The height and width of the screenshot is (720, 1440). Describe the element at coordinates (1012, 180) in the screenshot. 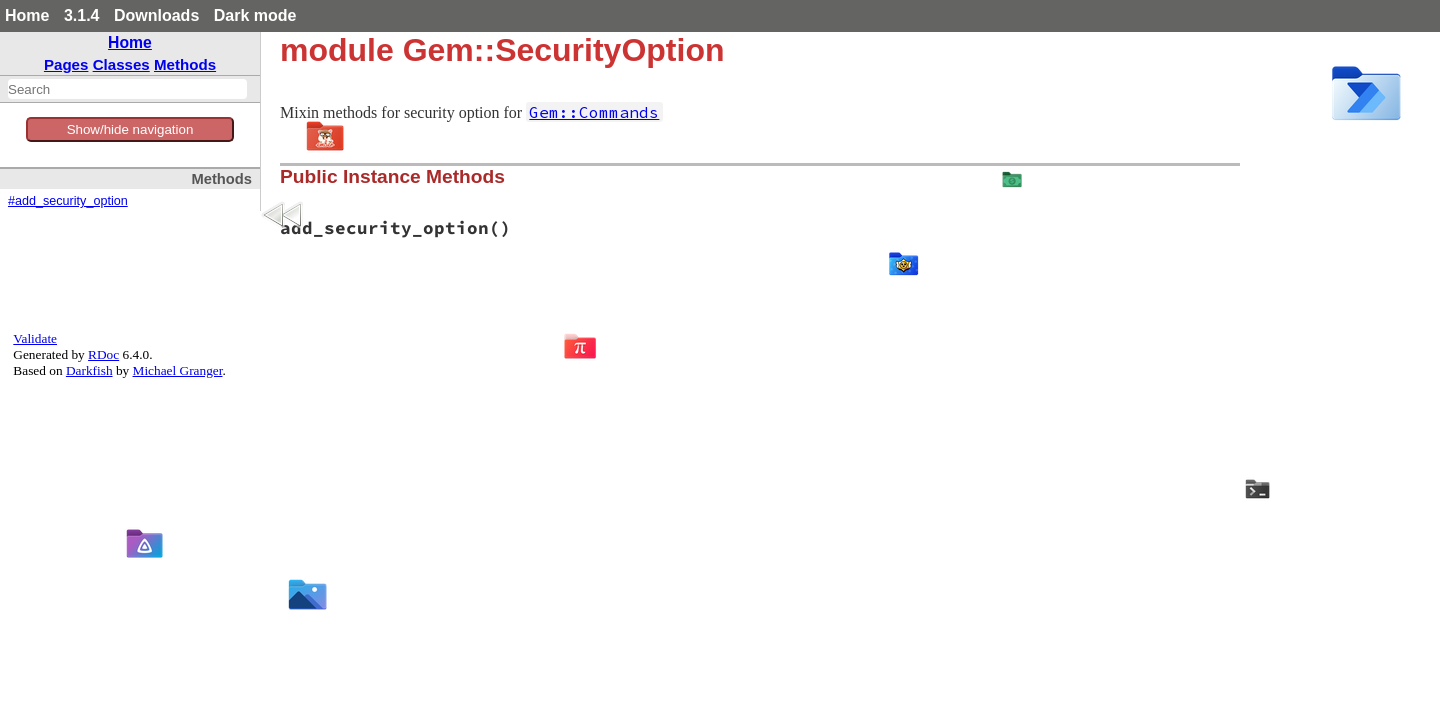

I see `open folder containing financial documents` at that location.